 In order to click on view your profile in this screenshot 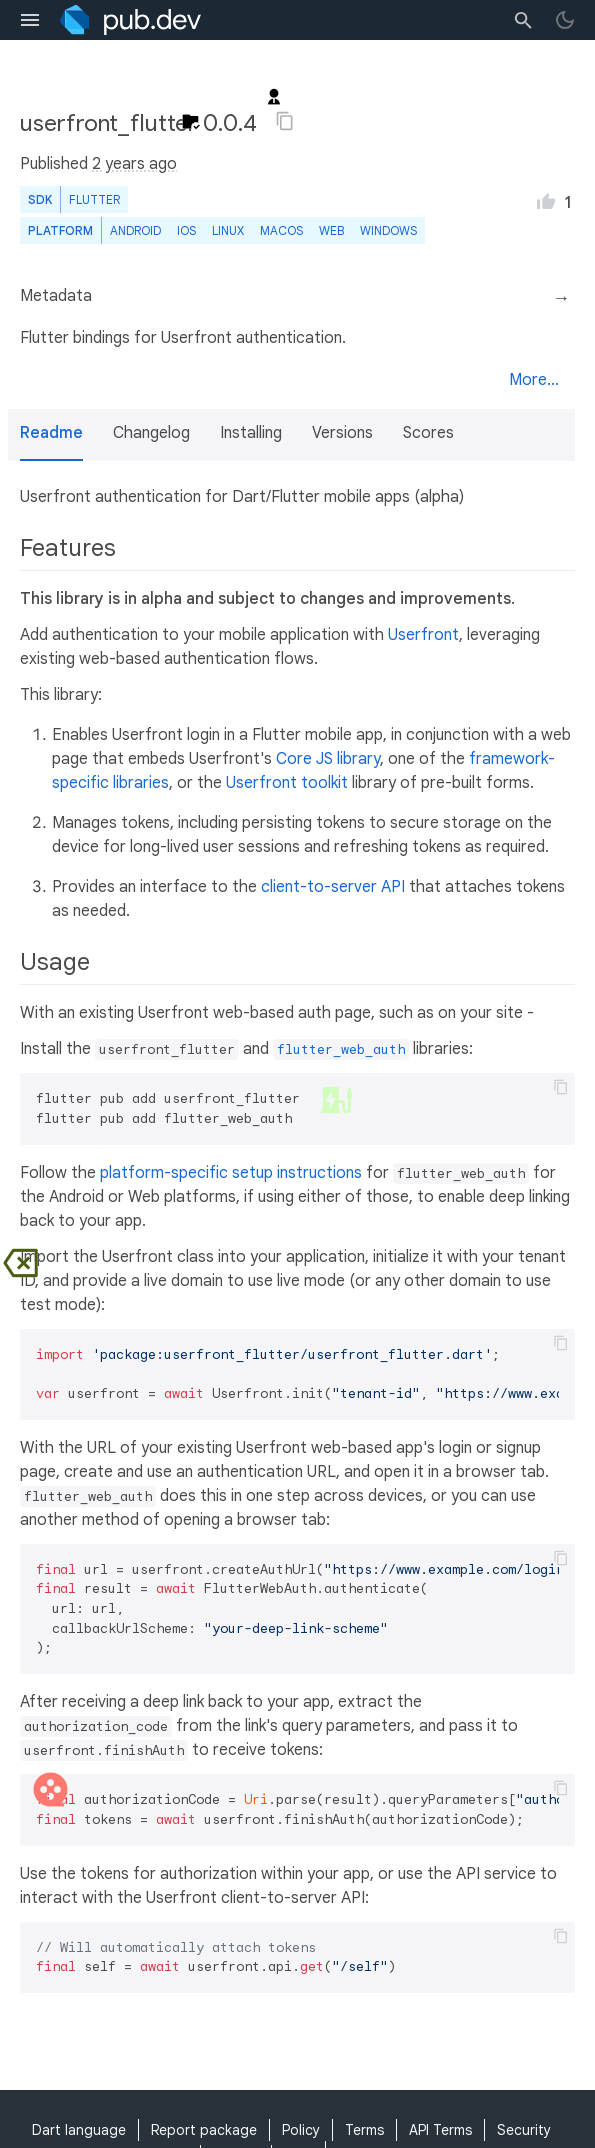, I will do `click(274, 97)`.